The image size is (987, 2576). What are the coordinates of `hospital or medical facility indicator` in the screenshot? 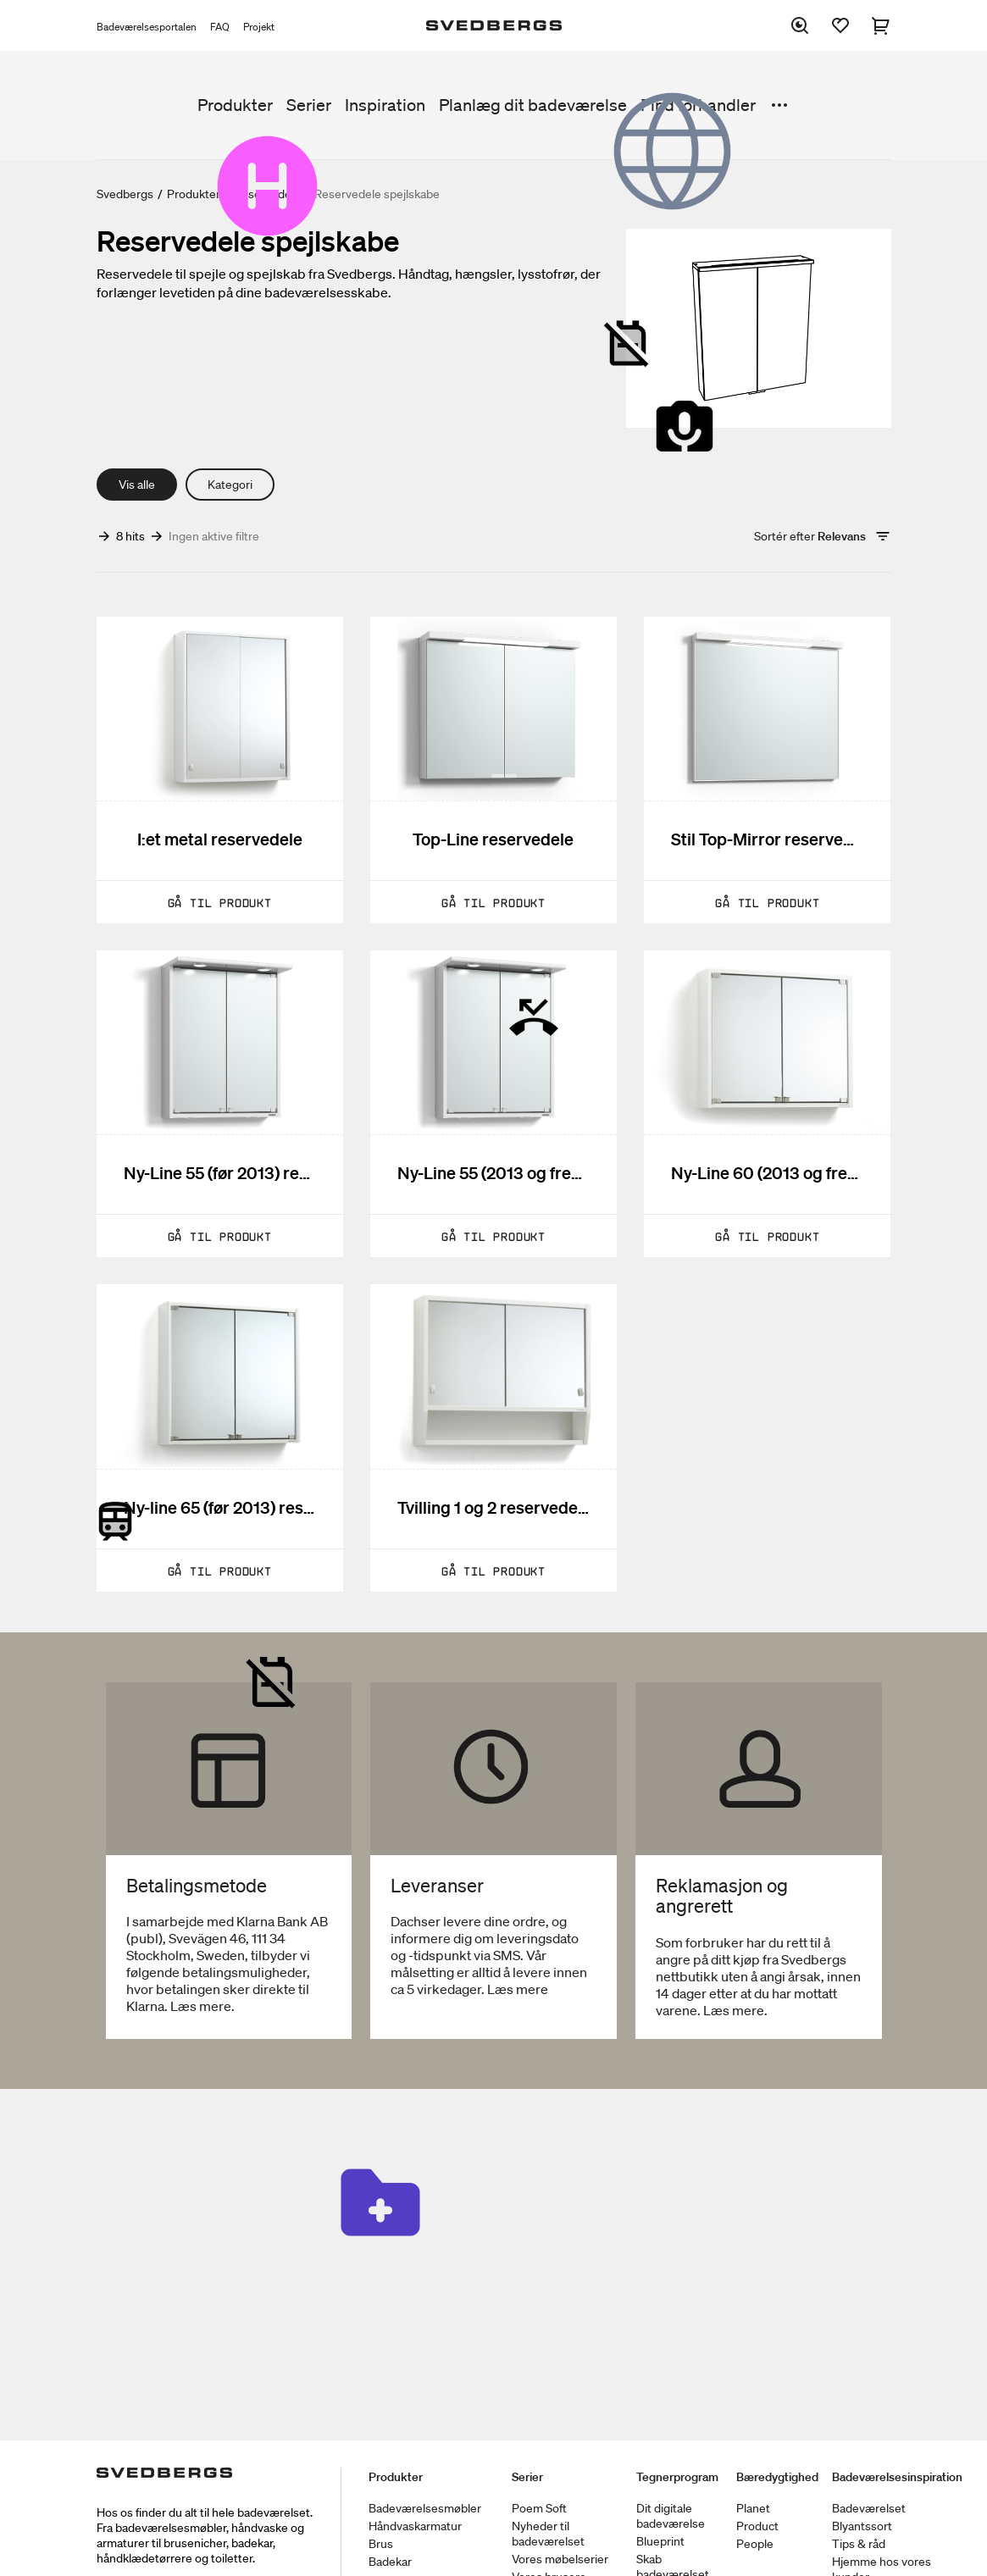 It's located at (267, 186).